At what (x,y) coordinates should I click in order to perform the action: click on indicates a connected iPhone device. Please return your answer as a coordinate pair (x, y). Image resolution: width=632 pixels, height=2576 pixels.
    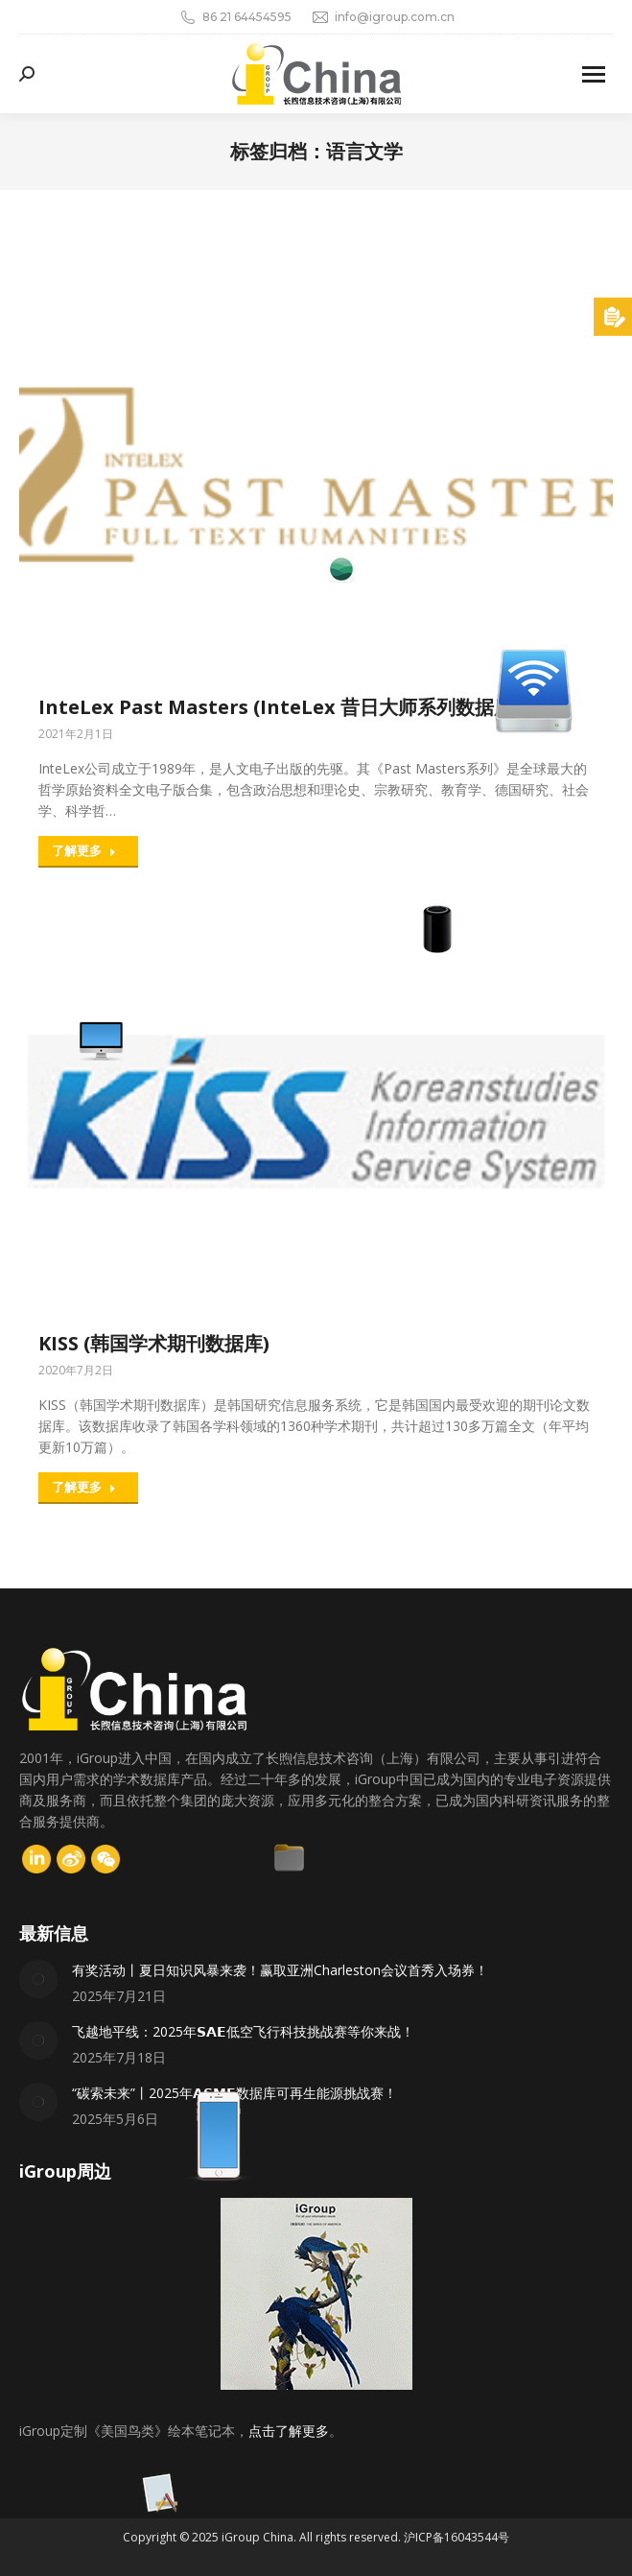
    Looking at the image, I should click on (219, 2136).